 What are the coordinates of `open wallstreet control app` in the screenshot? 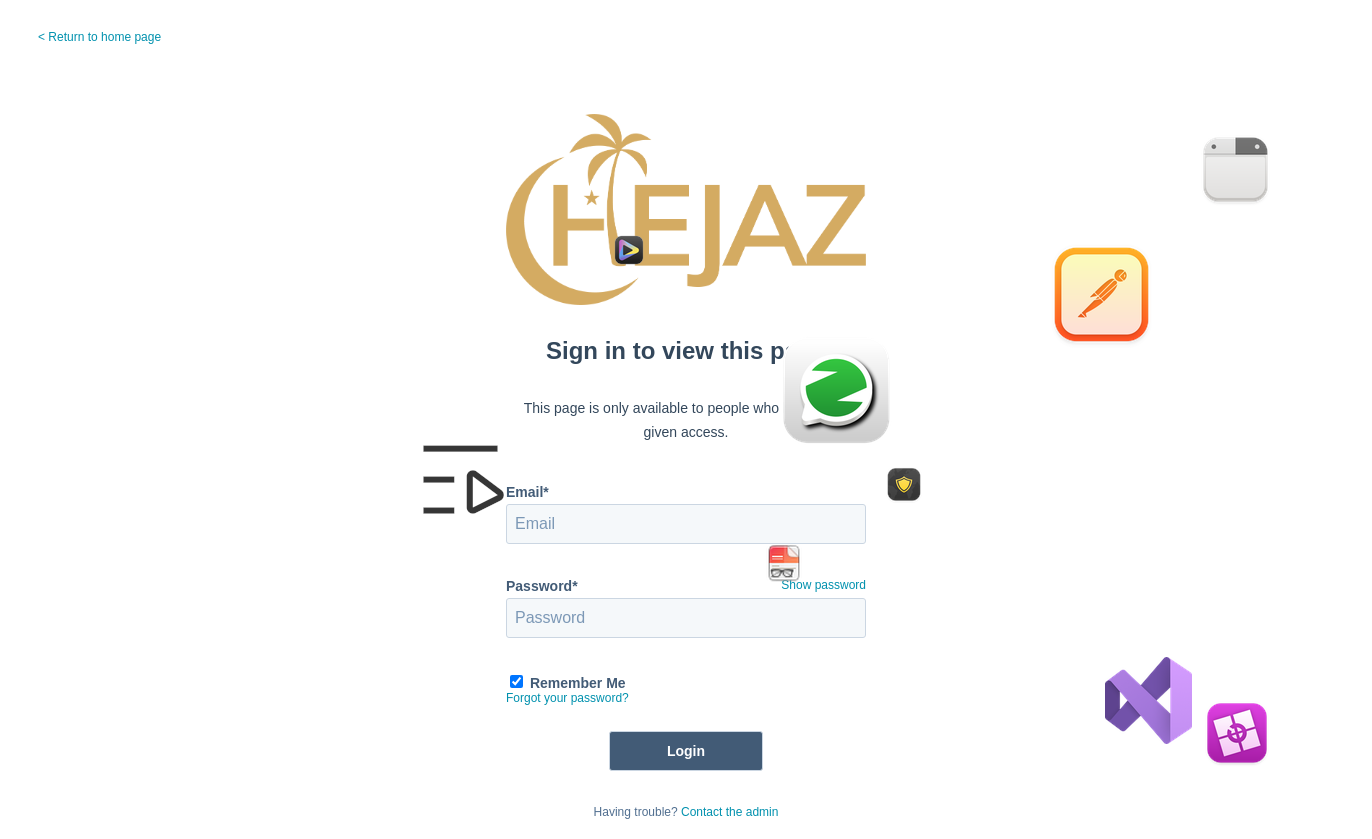 It's located at (1237, 733).